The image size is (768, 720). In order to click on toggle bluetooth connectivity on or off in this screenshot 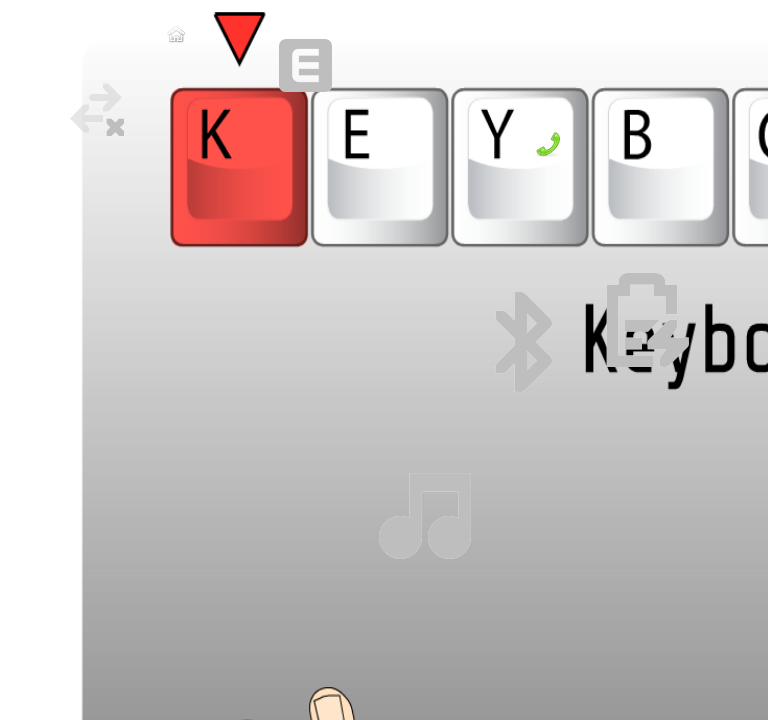, I will do `click(527, 342)`.